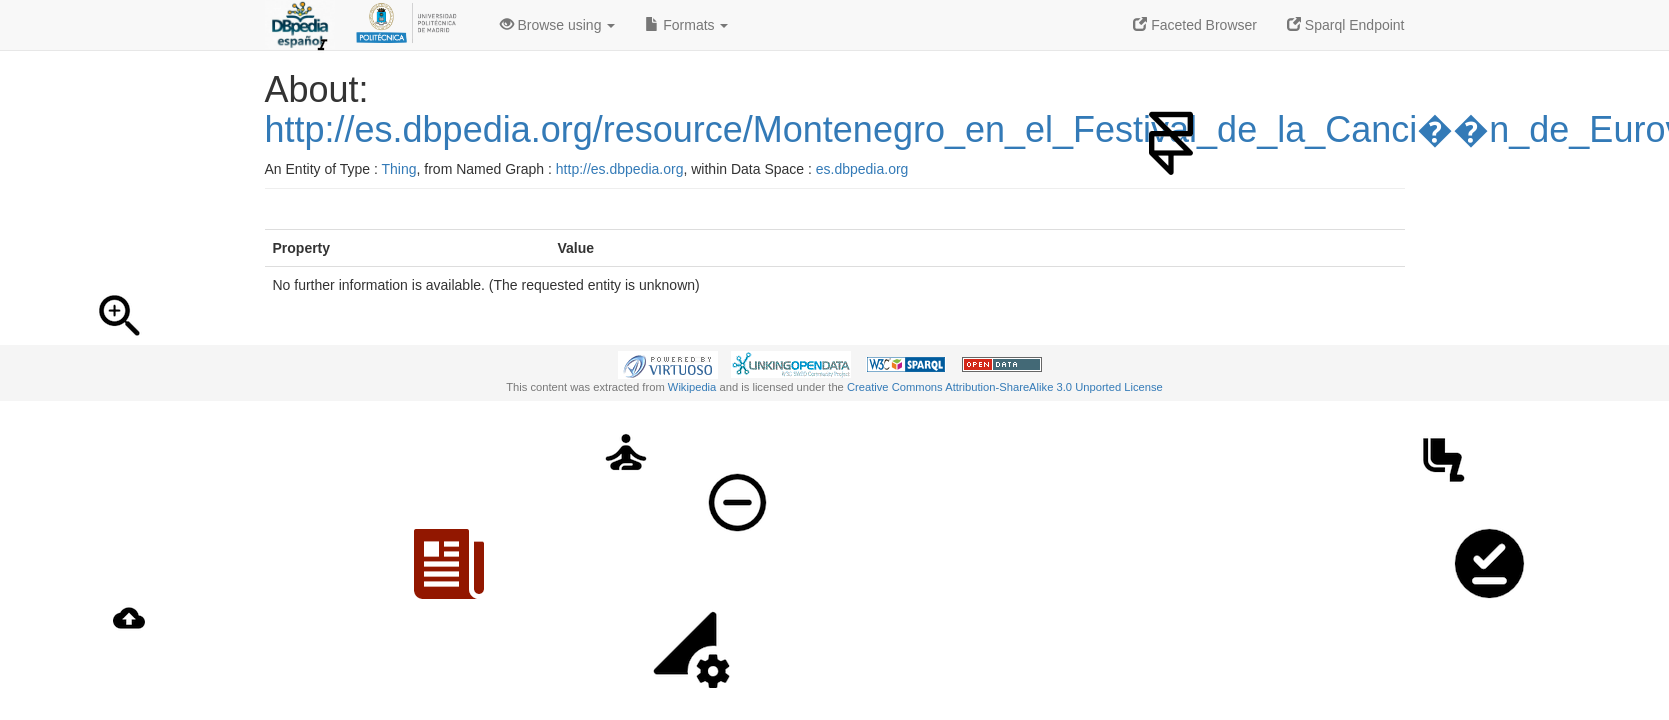  Describe the element at coordinates (449, 564) in the screenshot. I see `view news or articles` at that location.